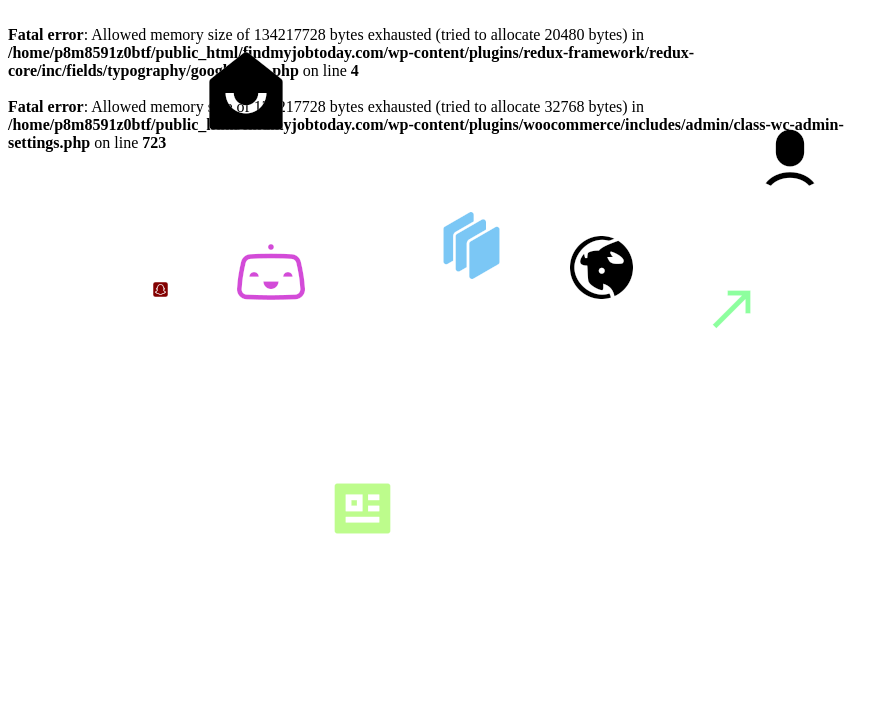  Describe the element at coordinates (732, 308) in the screenshot. I see `open link in new tab or external window` at that location.